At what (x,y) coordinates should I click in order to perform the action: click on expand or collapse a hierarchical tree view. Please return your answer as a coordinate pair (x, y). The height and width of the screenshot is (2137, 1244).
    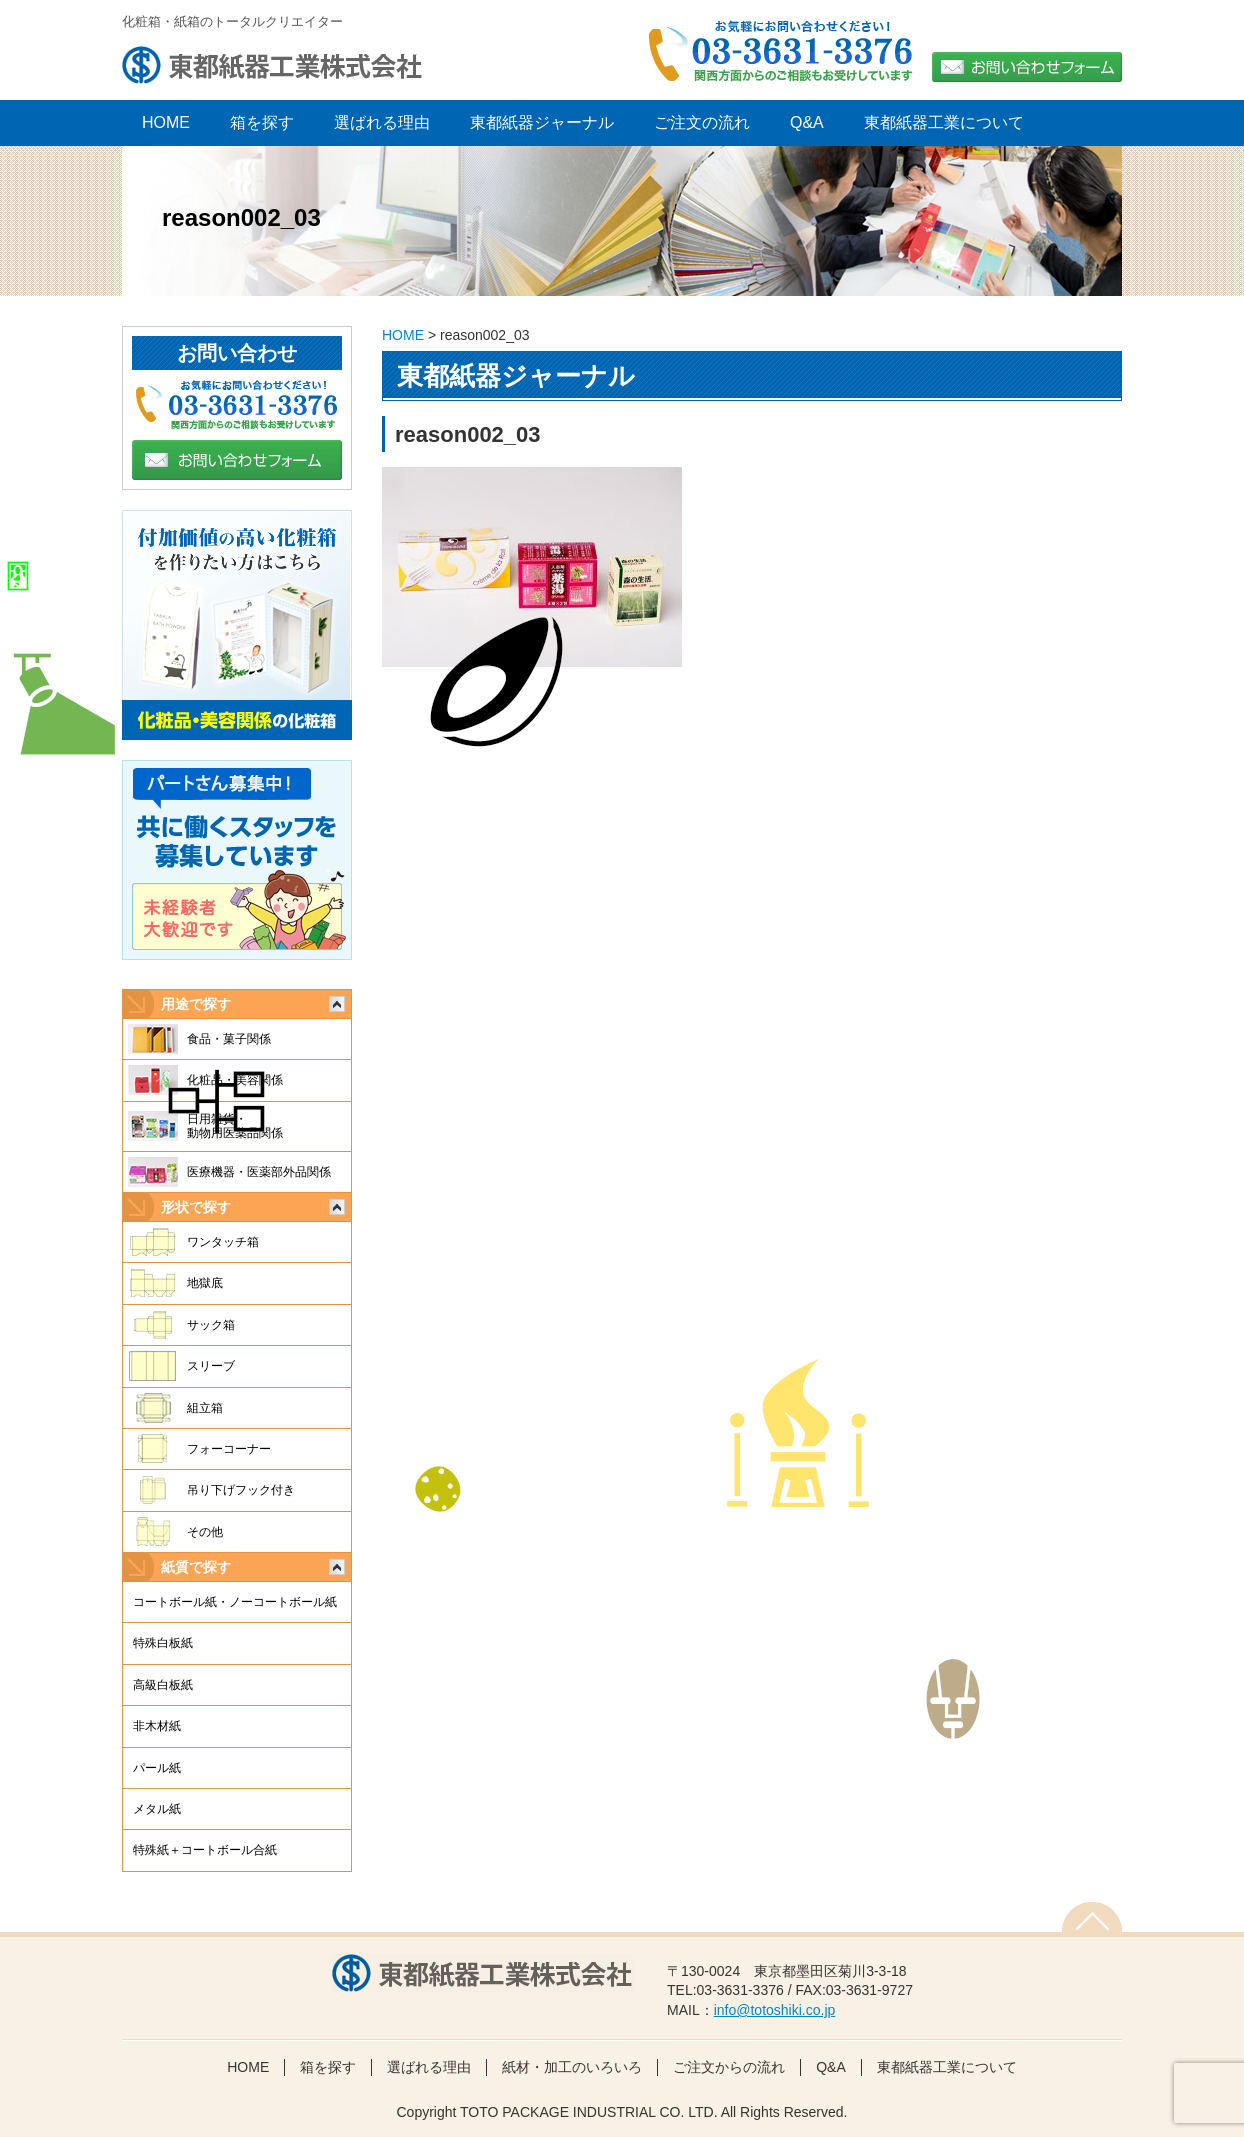
    Looking at the image, I should click on (216, 1100).